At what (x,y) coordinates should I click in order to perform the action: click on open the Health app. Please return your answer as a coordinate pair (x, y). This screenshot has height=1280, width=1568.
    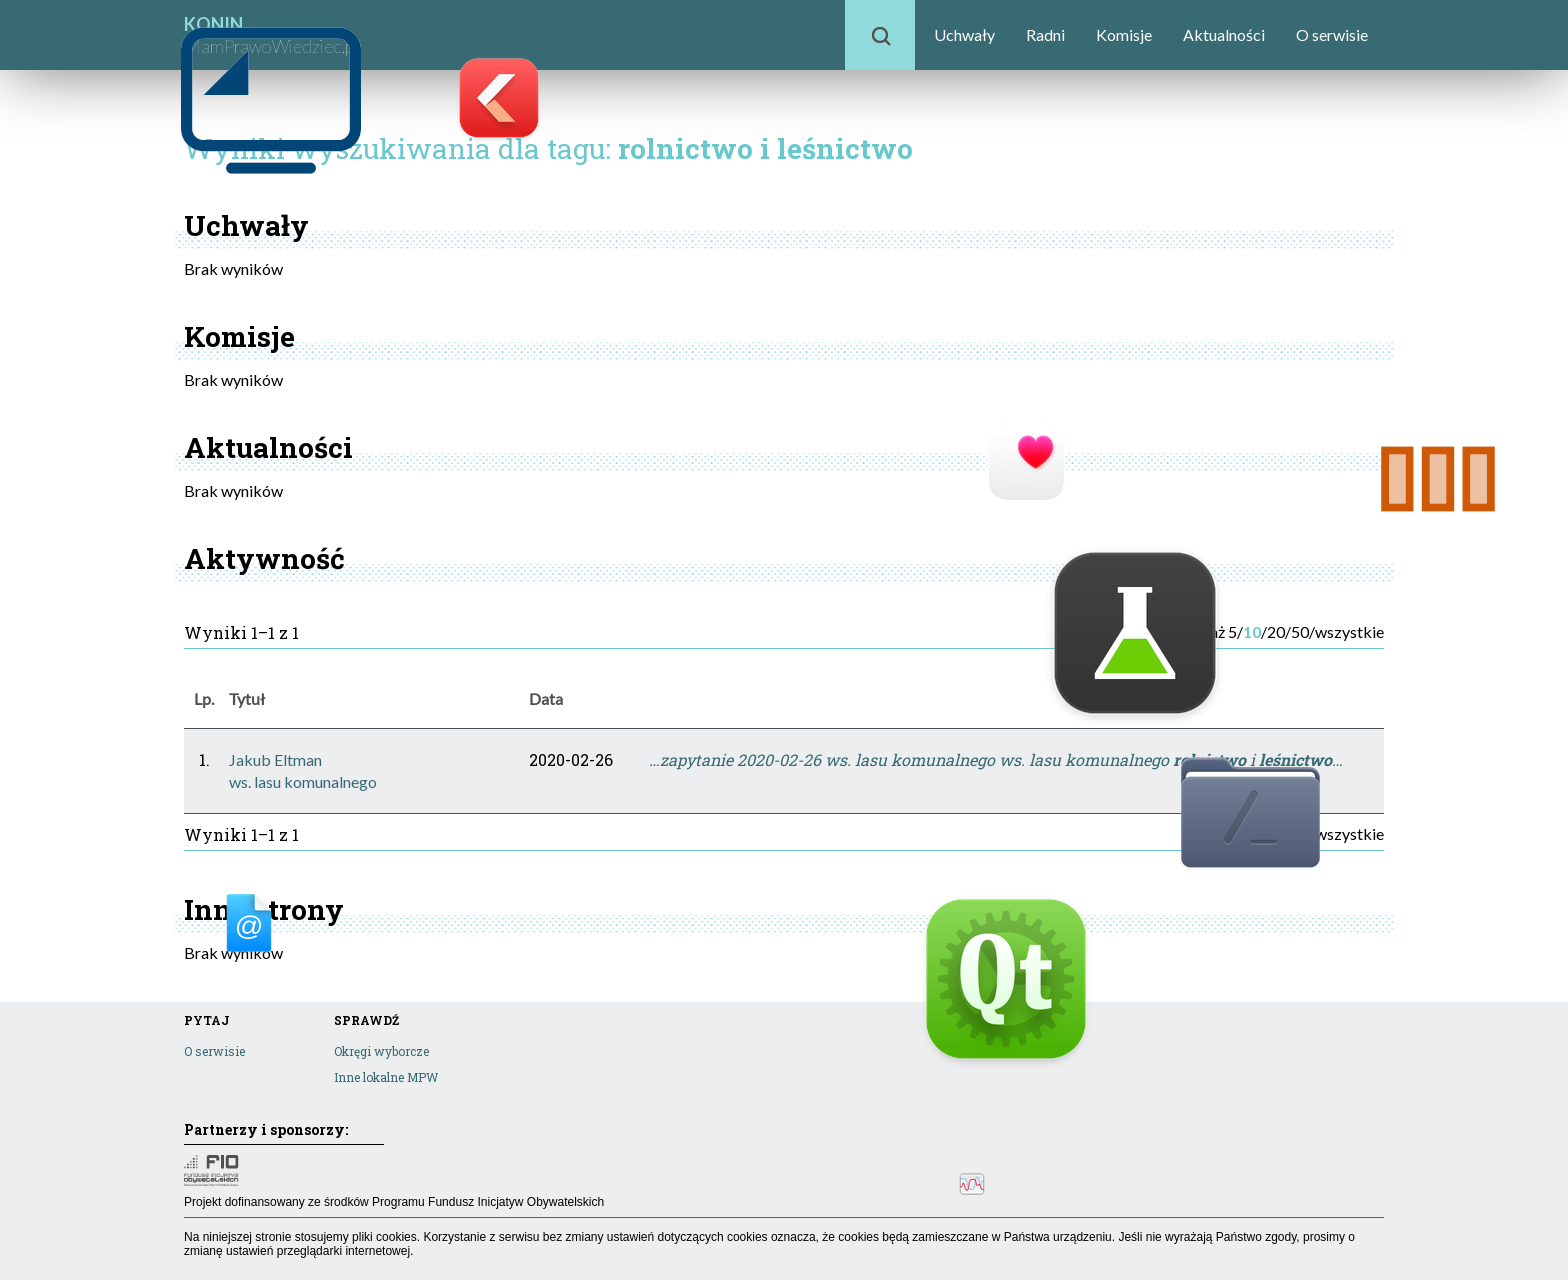
    Looking at the image, I should click on (1026, 462).